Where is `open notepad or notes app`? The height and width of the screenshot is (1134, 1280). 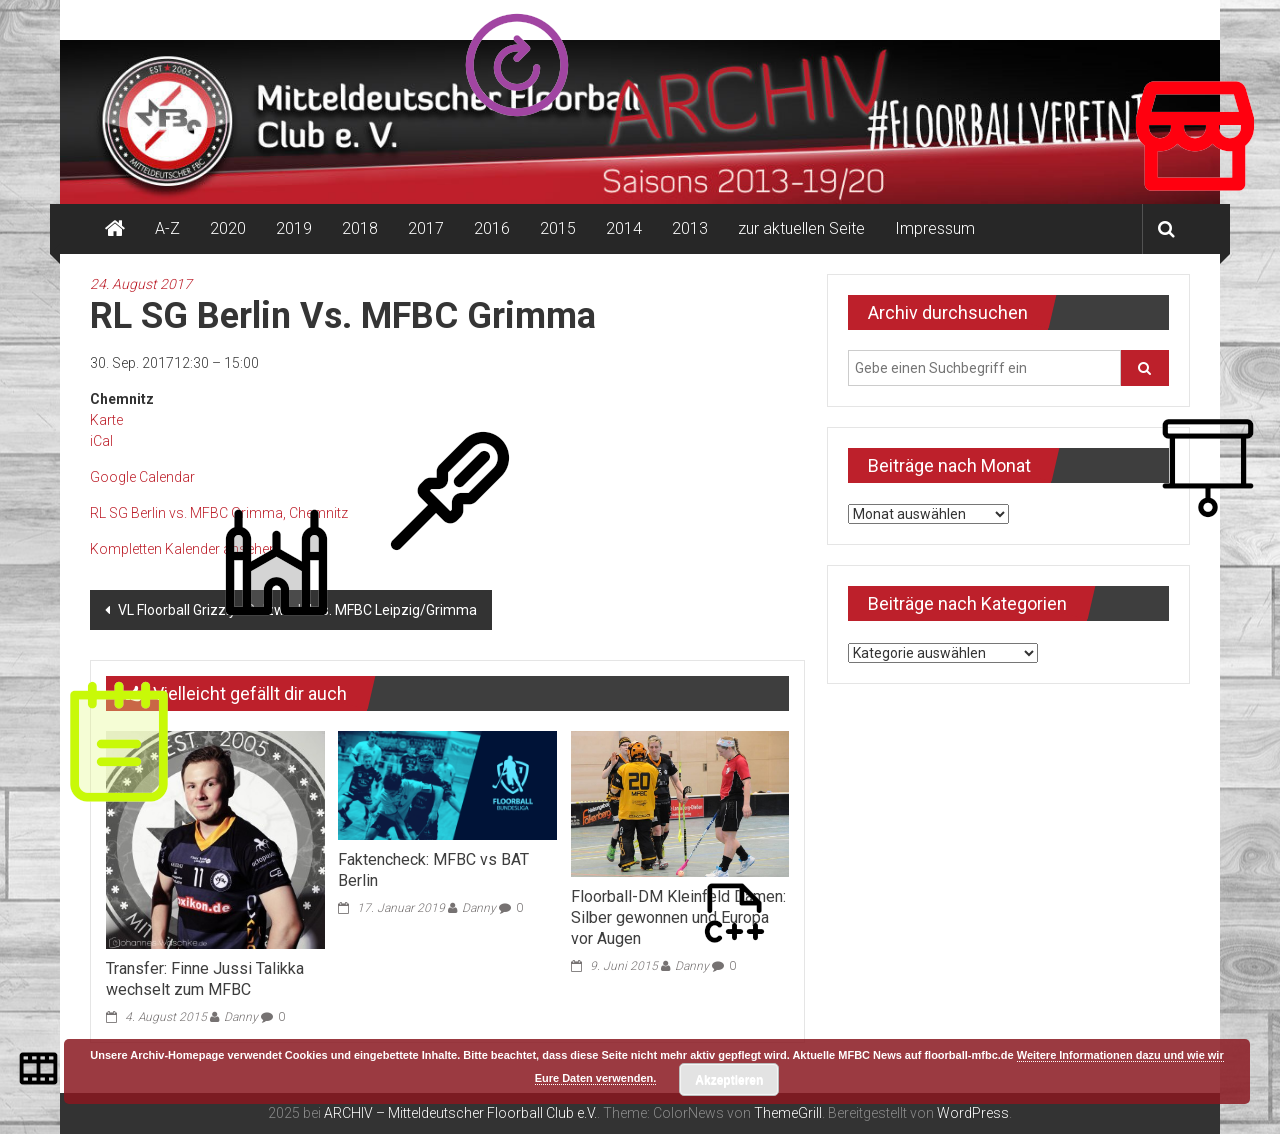 open notepad or notes app is located at coordinates (119, 744).